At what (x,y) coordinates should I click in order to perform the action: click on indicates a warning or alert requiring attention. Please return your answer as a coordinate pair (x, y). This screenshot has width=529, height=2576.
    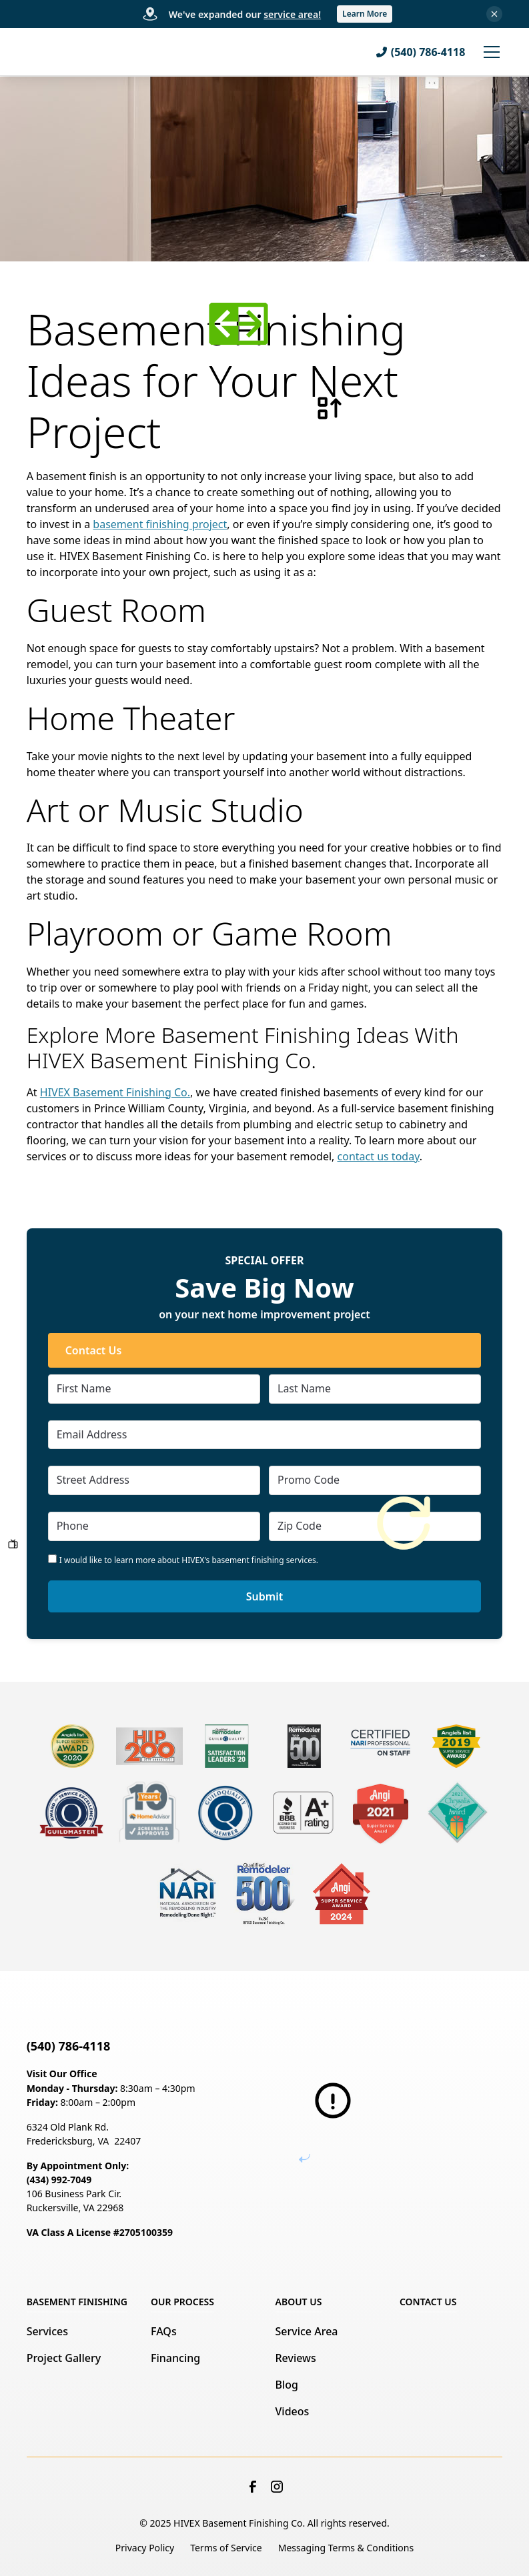
    Looking at the image, I should click on (333, 2101).